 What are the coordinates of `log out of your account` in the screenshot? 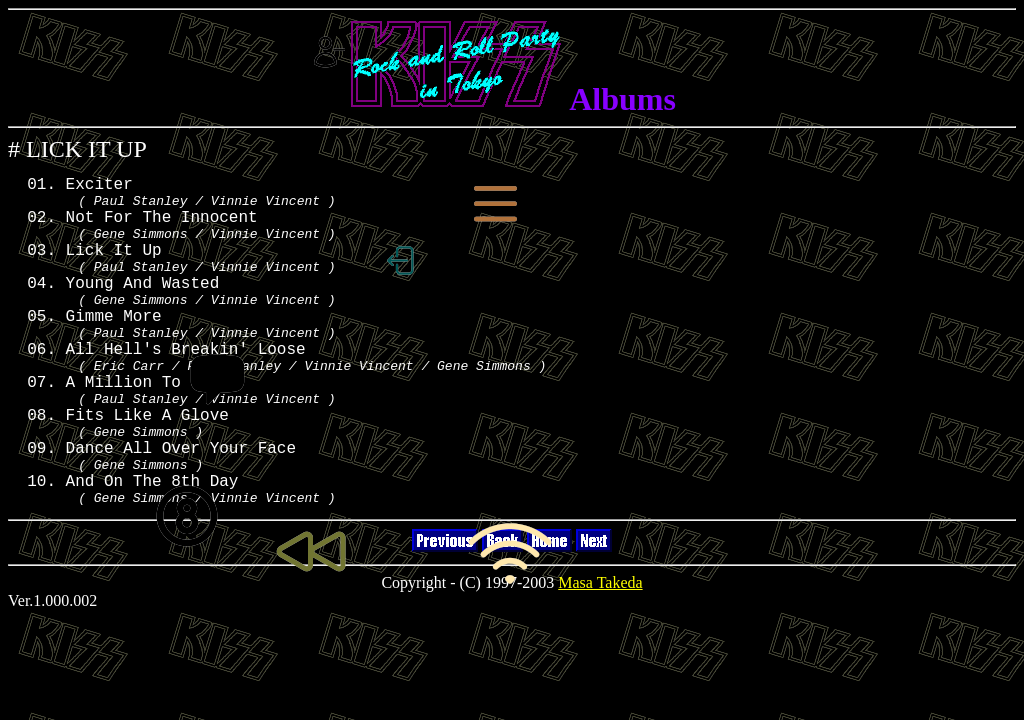 It's located at (402, 260).